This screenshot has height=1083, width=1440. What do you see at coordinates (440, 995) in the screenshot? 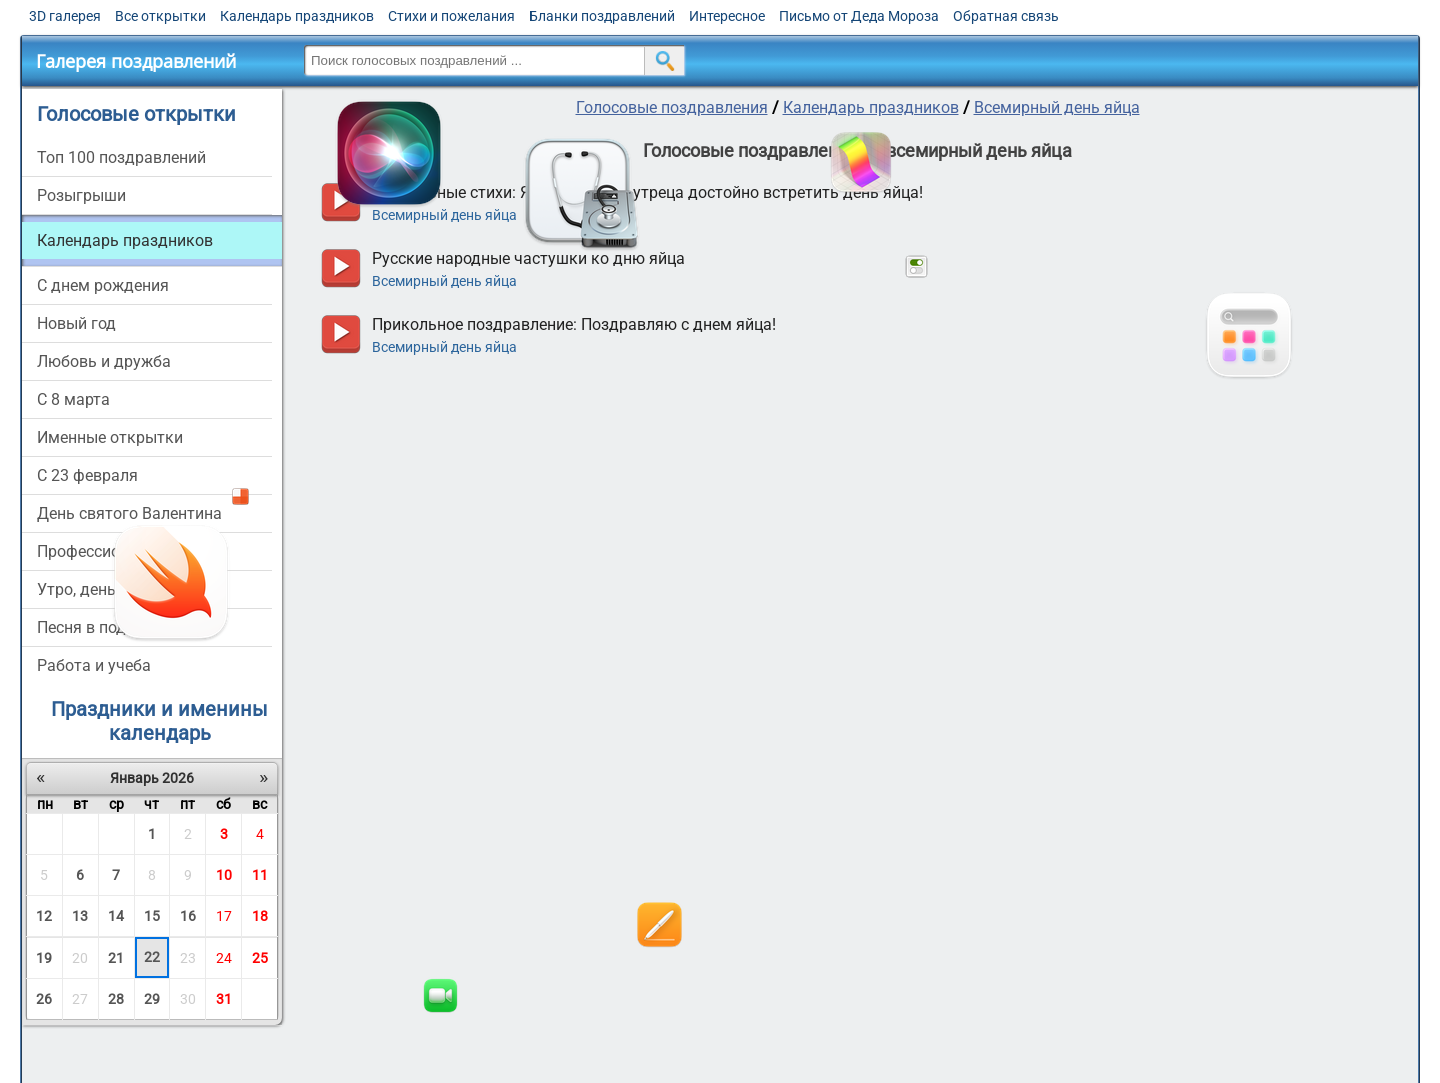
I see `open FaceTime to start a video call` at bounding box center [440, 995].